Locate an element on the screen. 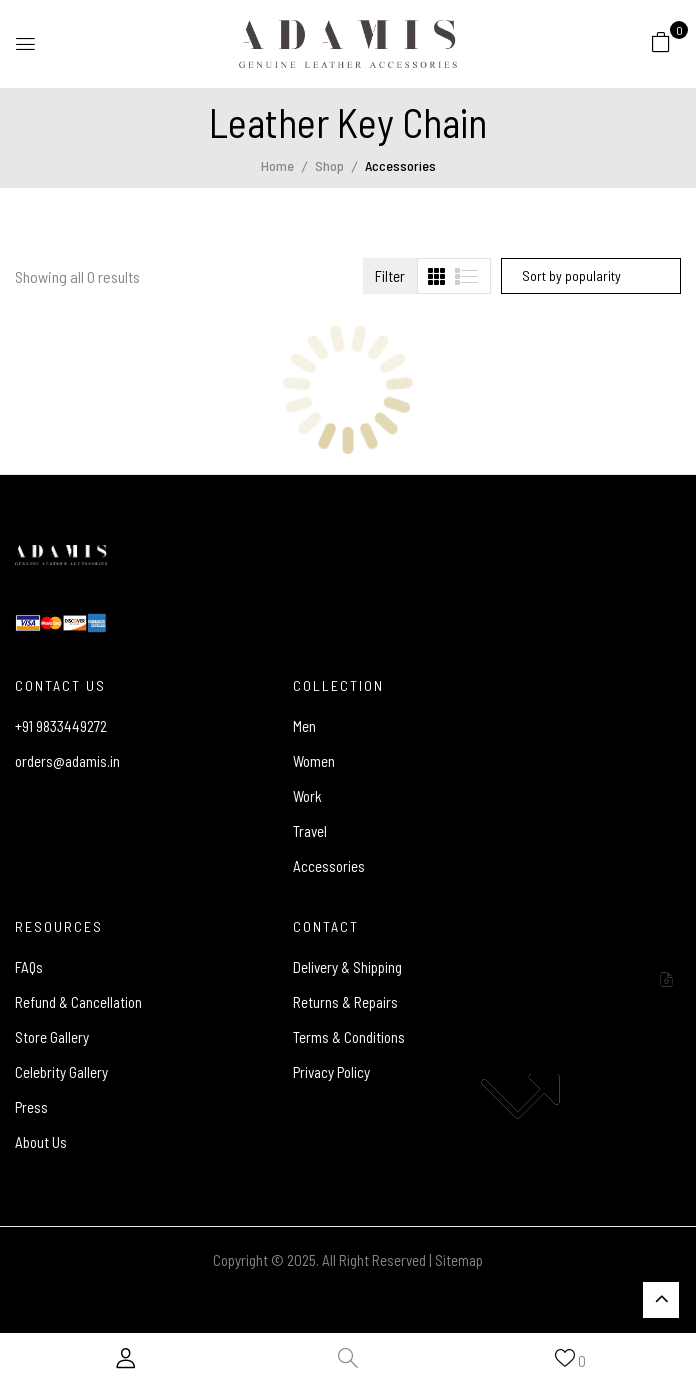 The width and height of the screenshot is (696, 1385). download a file is located at coordinates (666, 979).